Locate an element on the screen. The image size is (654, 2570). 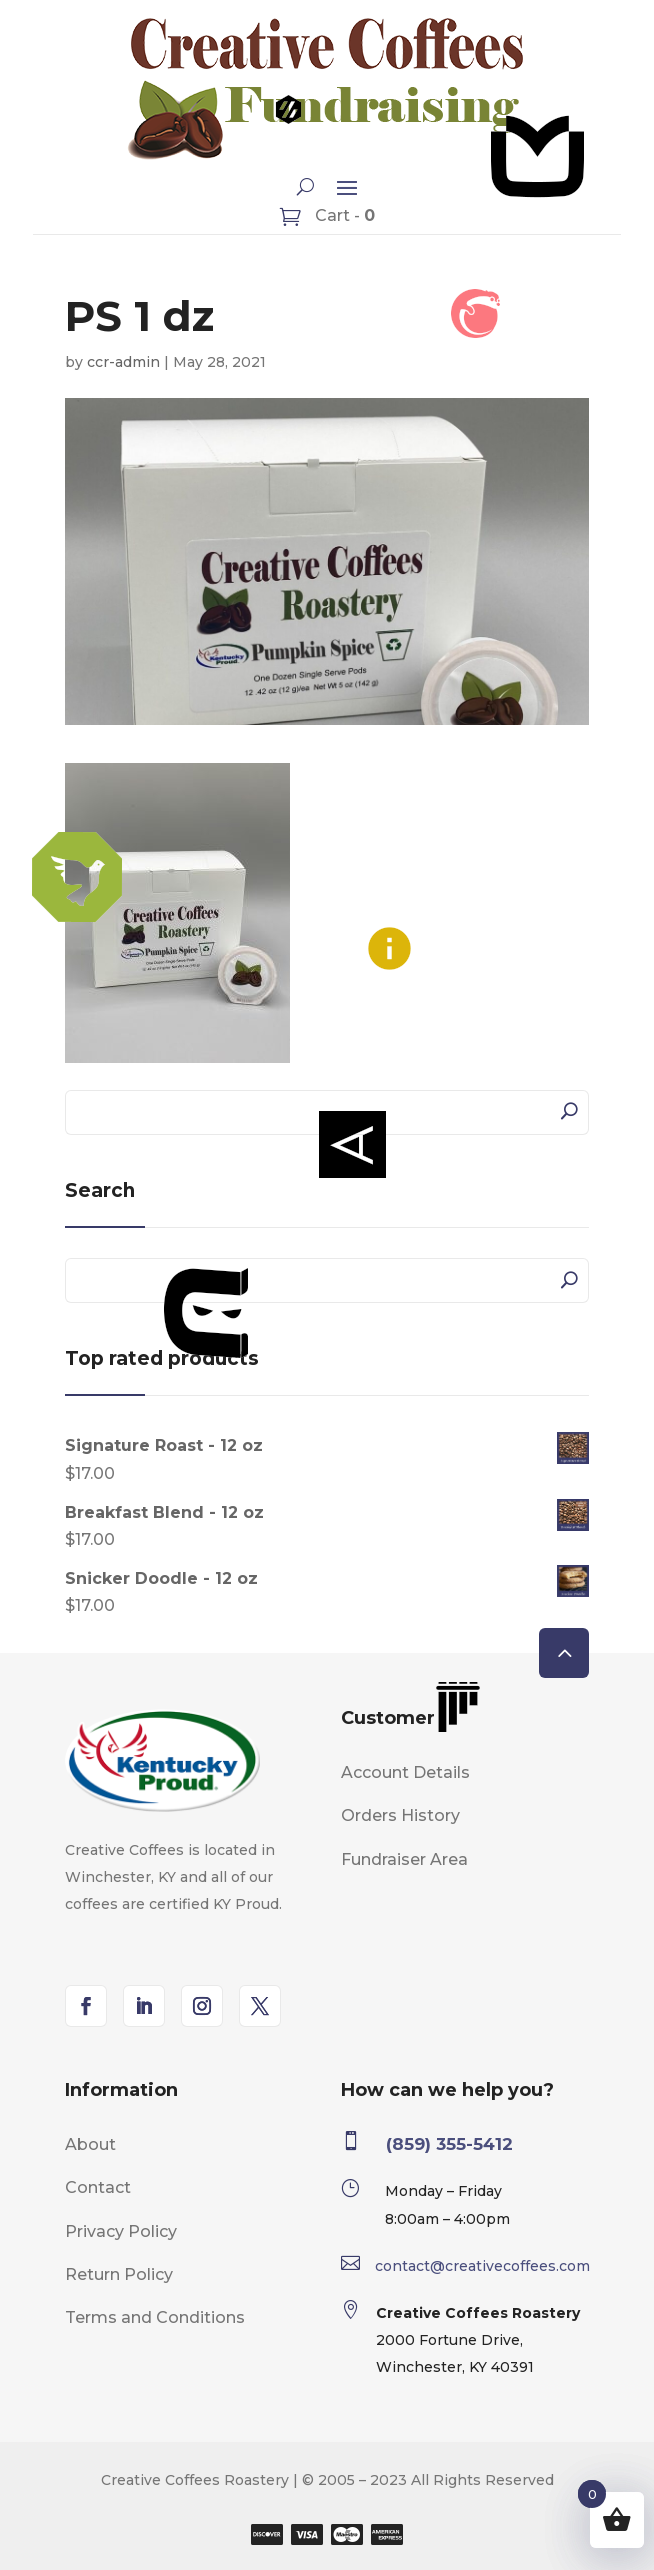
pytest testing framework logo is located at coordinates (458, 1707).